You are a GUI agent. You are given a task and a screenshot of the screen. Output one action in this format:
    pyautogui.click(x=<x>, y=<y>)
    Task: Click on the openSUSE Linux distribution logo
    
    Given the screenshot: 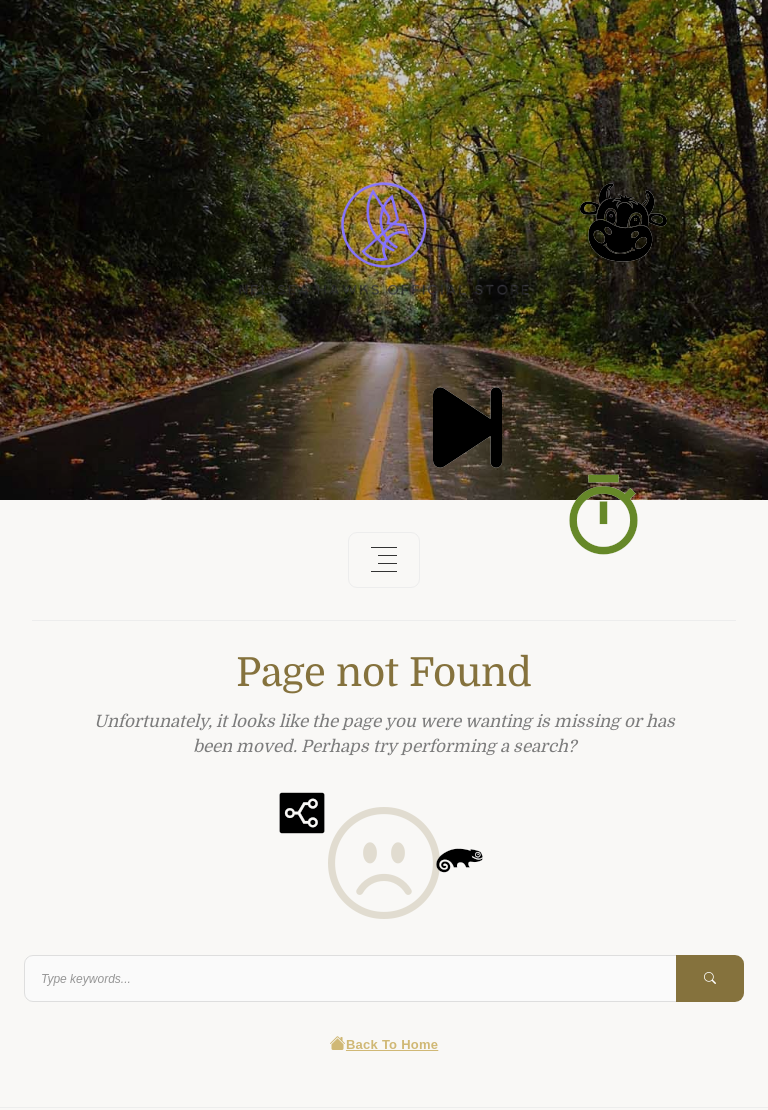 What is the action you would take?
    pyautogui.click(x=459, y=860)
    